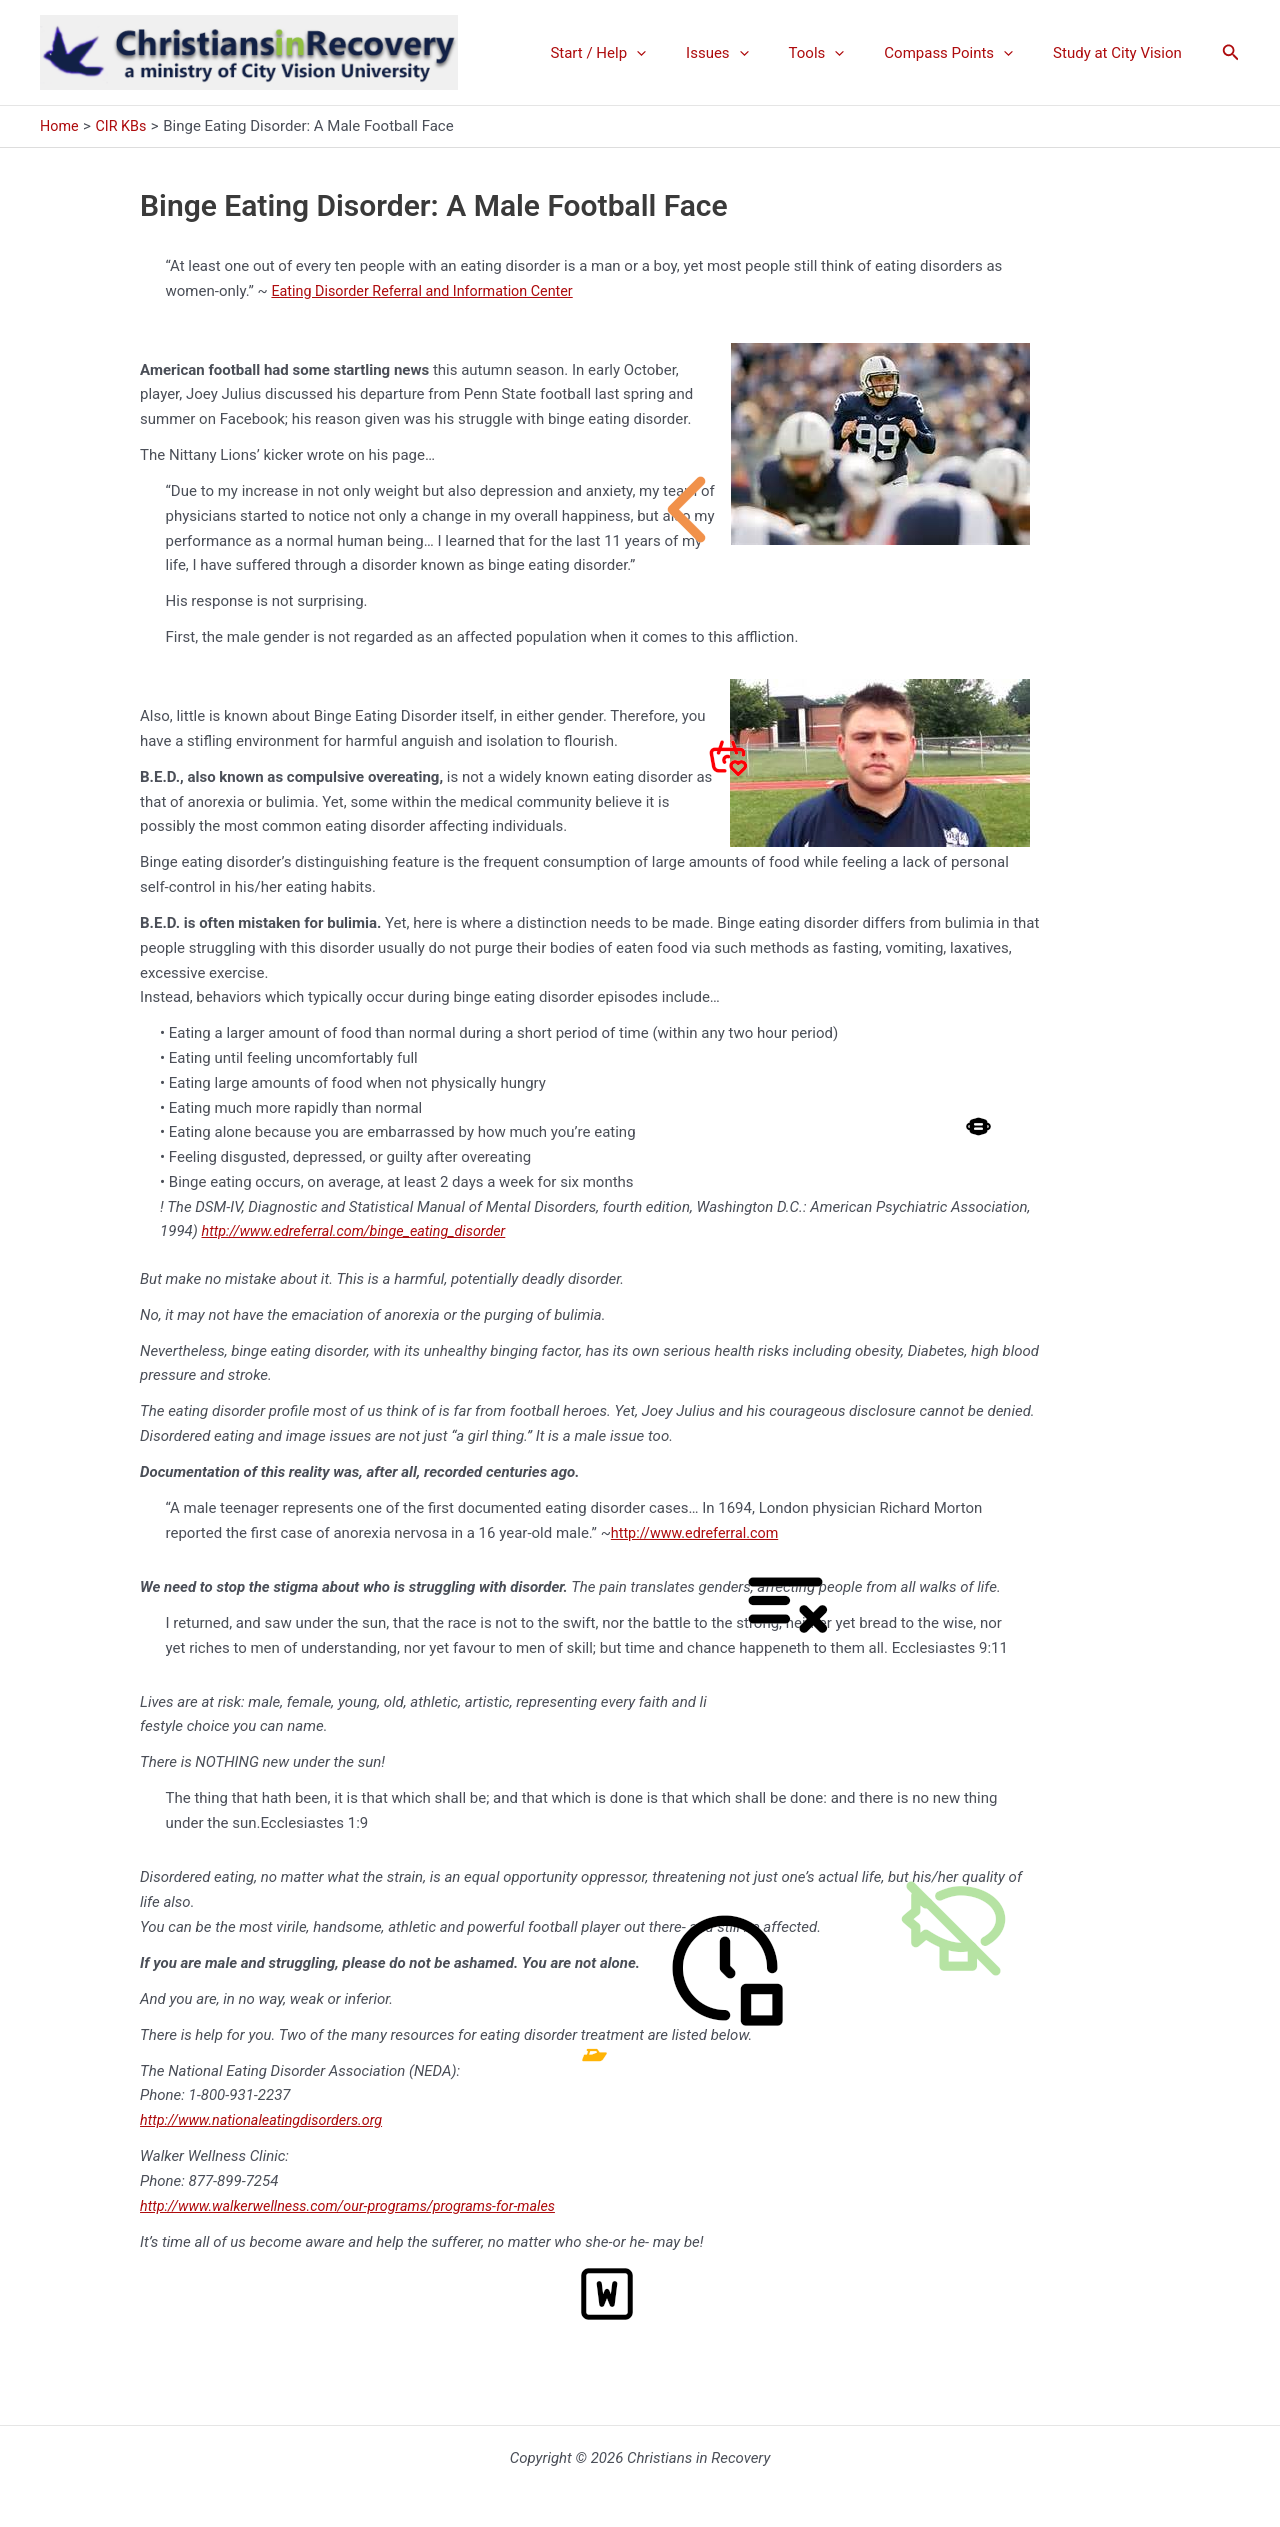  What do you see at coordinates (607, 2294) in the screenshot?
I see `keyboard key for the letter W` at bounding box center [607, 2294].